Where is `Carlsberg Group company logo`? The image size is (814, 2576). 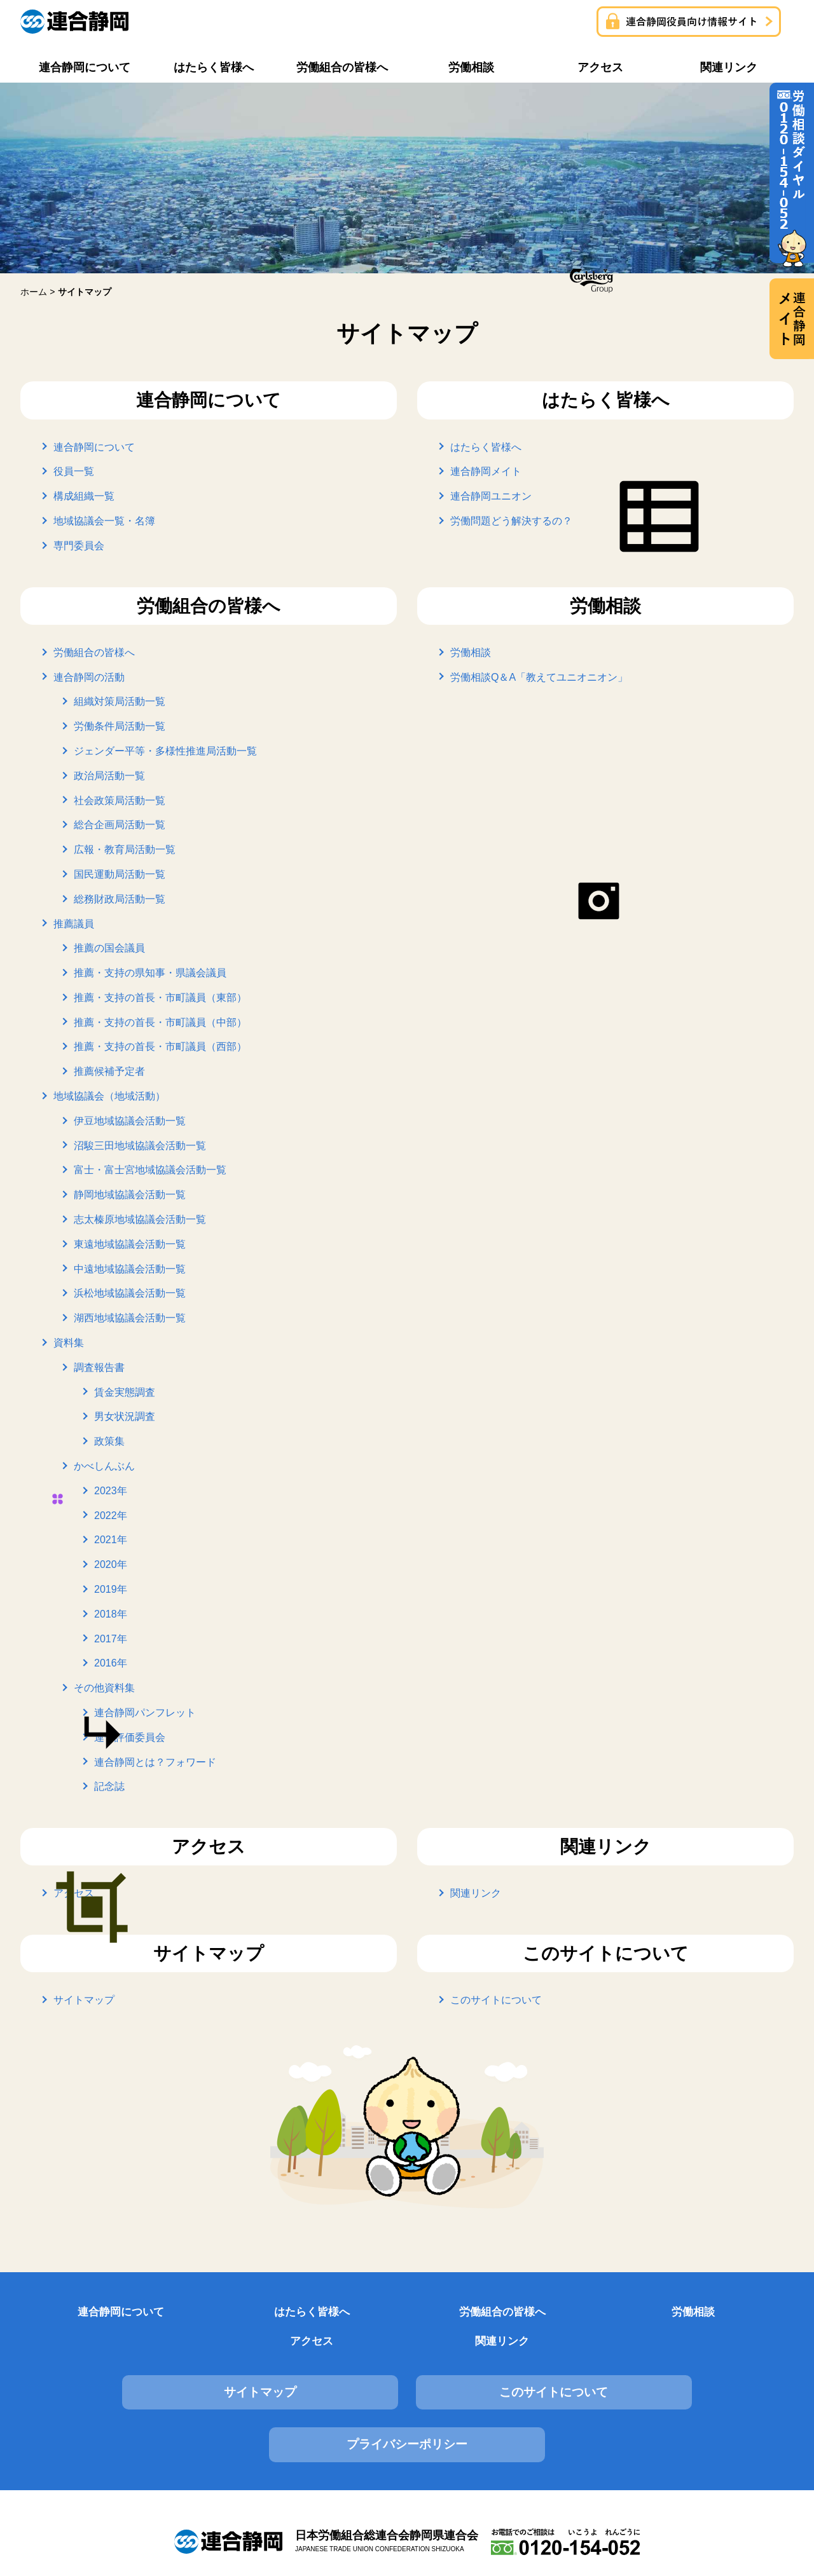
Carlsberg Group company logo is located at coordinates (591, 281).